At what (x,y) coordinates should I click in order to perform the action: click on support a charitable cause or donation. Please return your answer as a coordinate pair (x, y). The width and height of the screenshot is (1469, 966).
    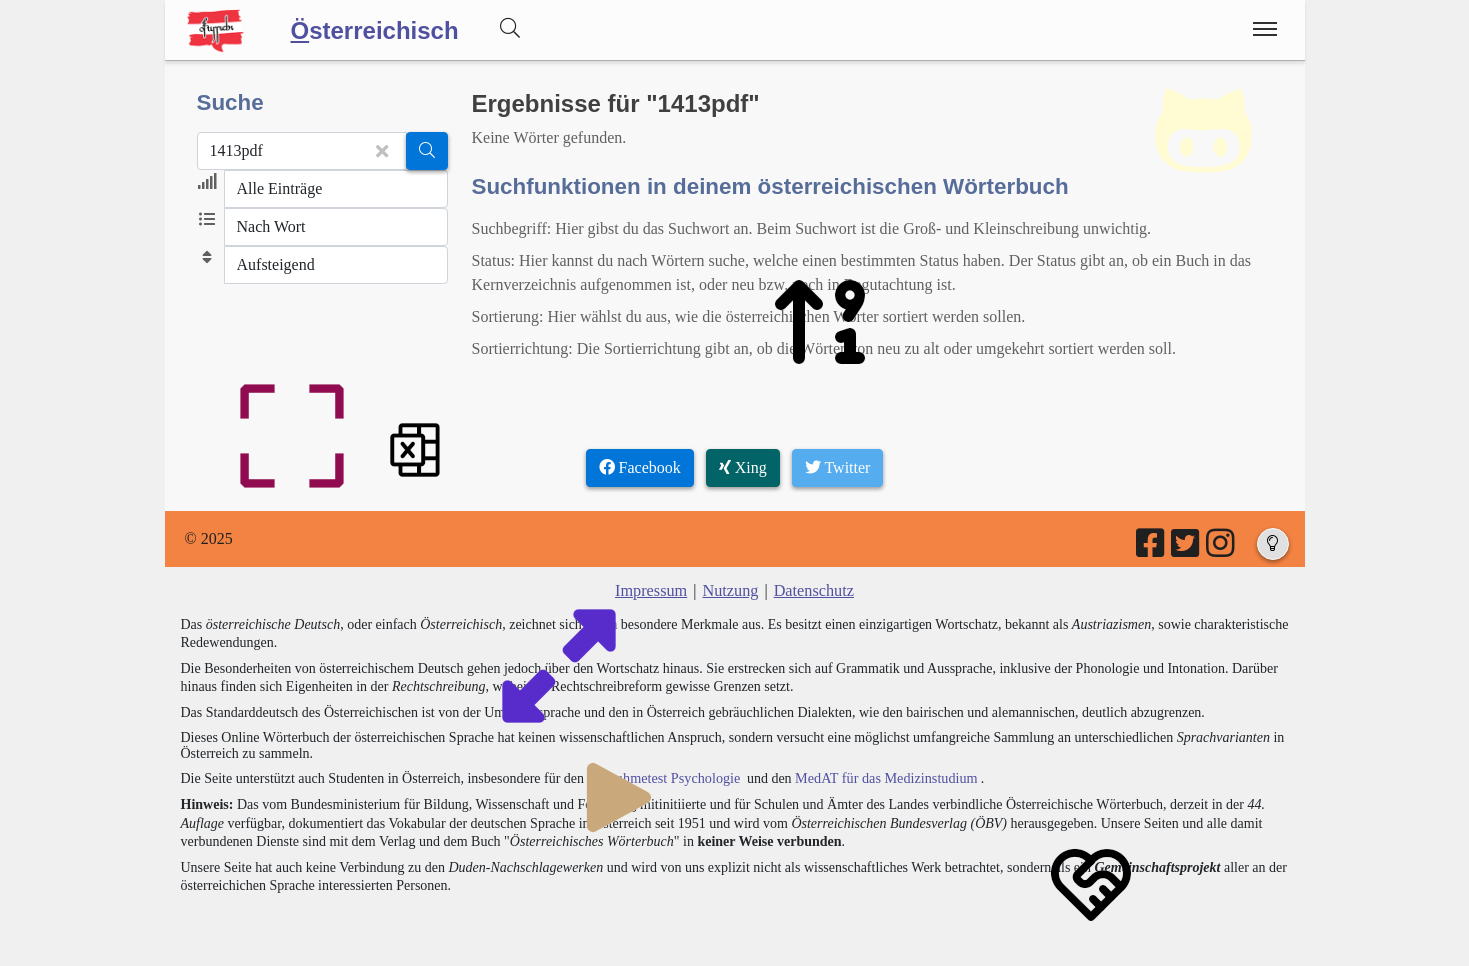
    Looking at the image, I should click on (1091, 885).